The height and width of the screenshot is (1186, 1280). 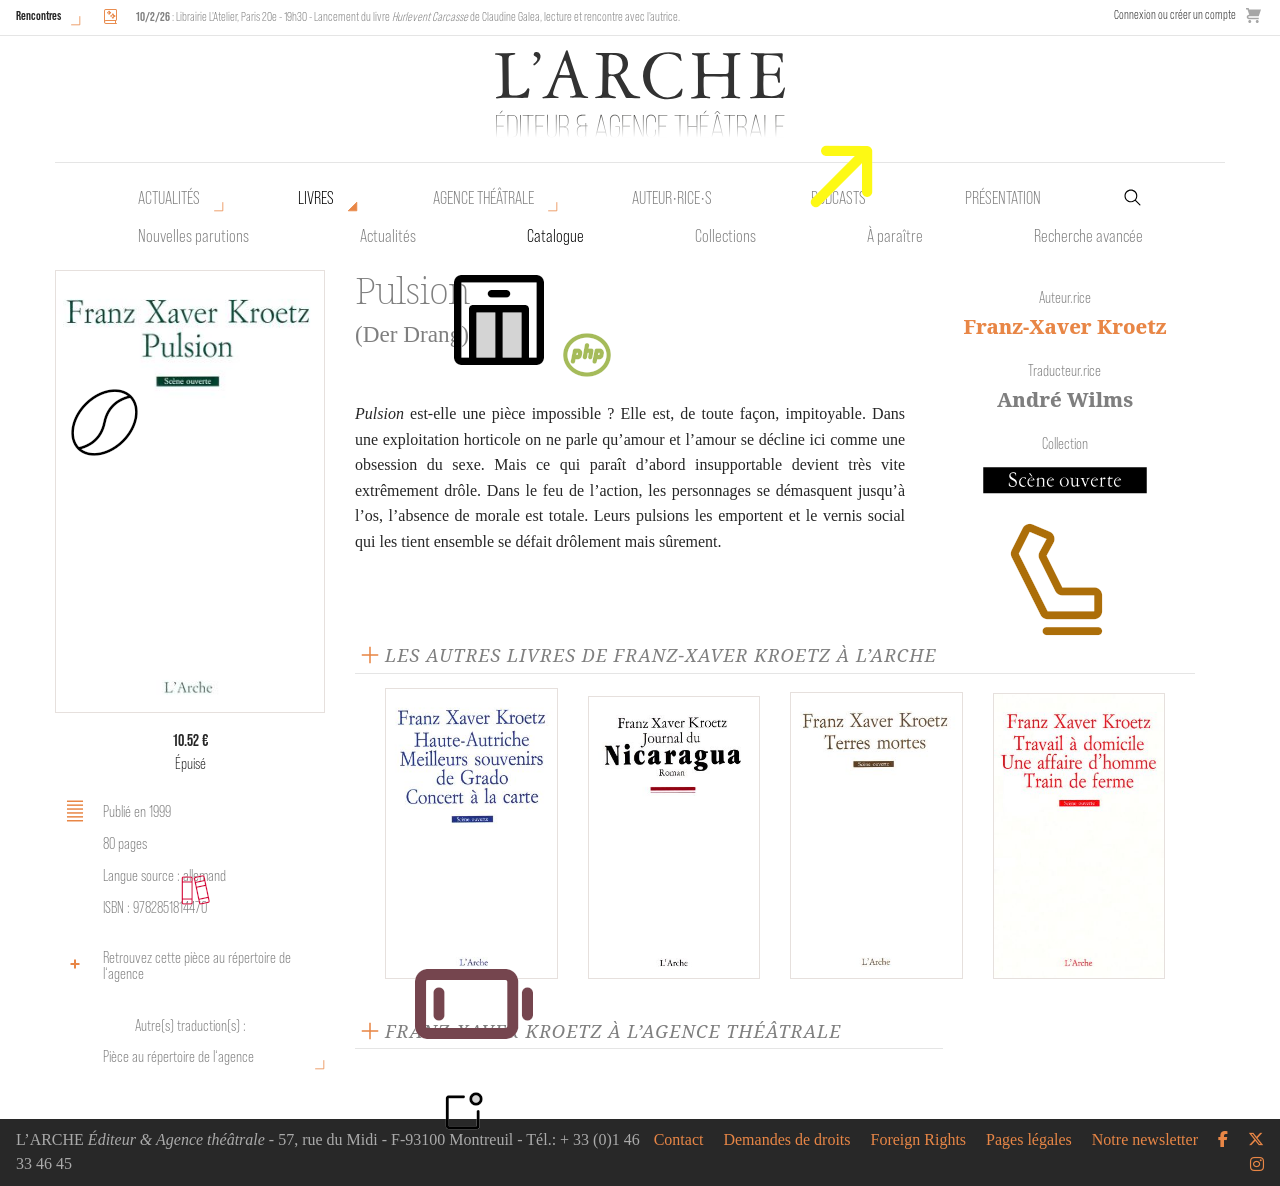 I want to click on indicates low battery level, so click(x=474, y=1004).